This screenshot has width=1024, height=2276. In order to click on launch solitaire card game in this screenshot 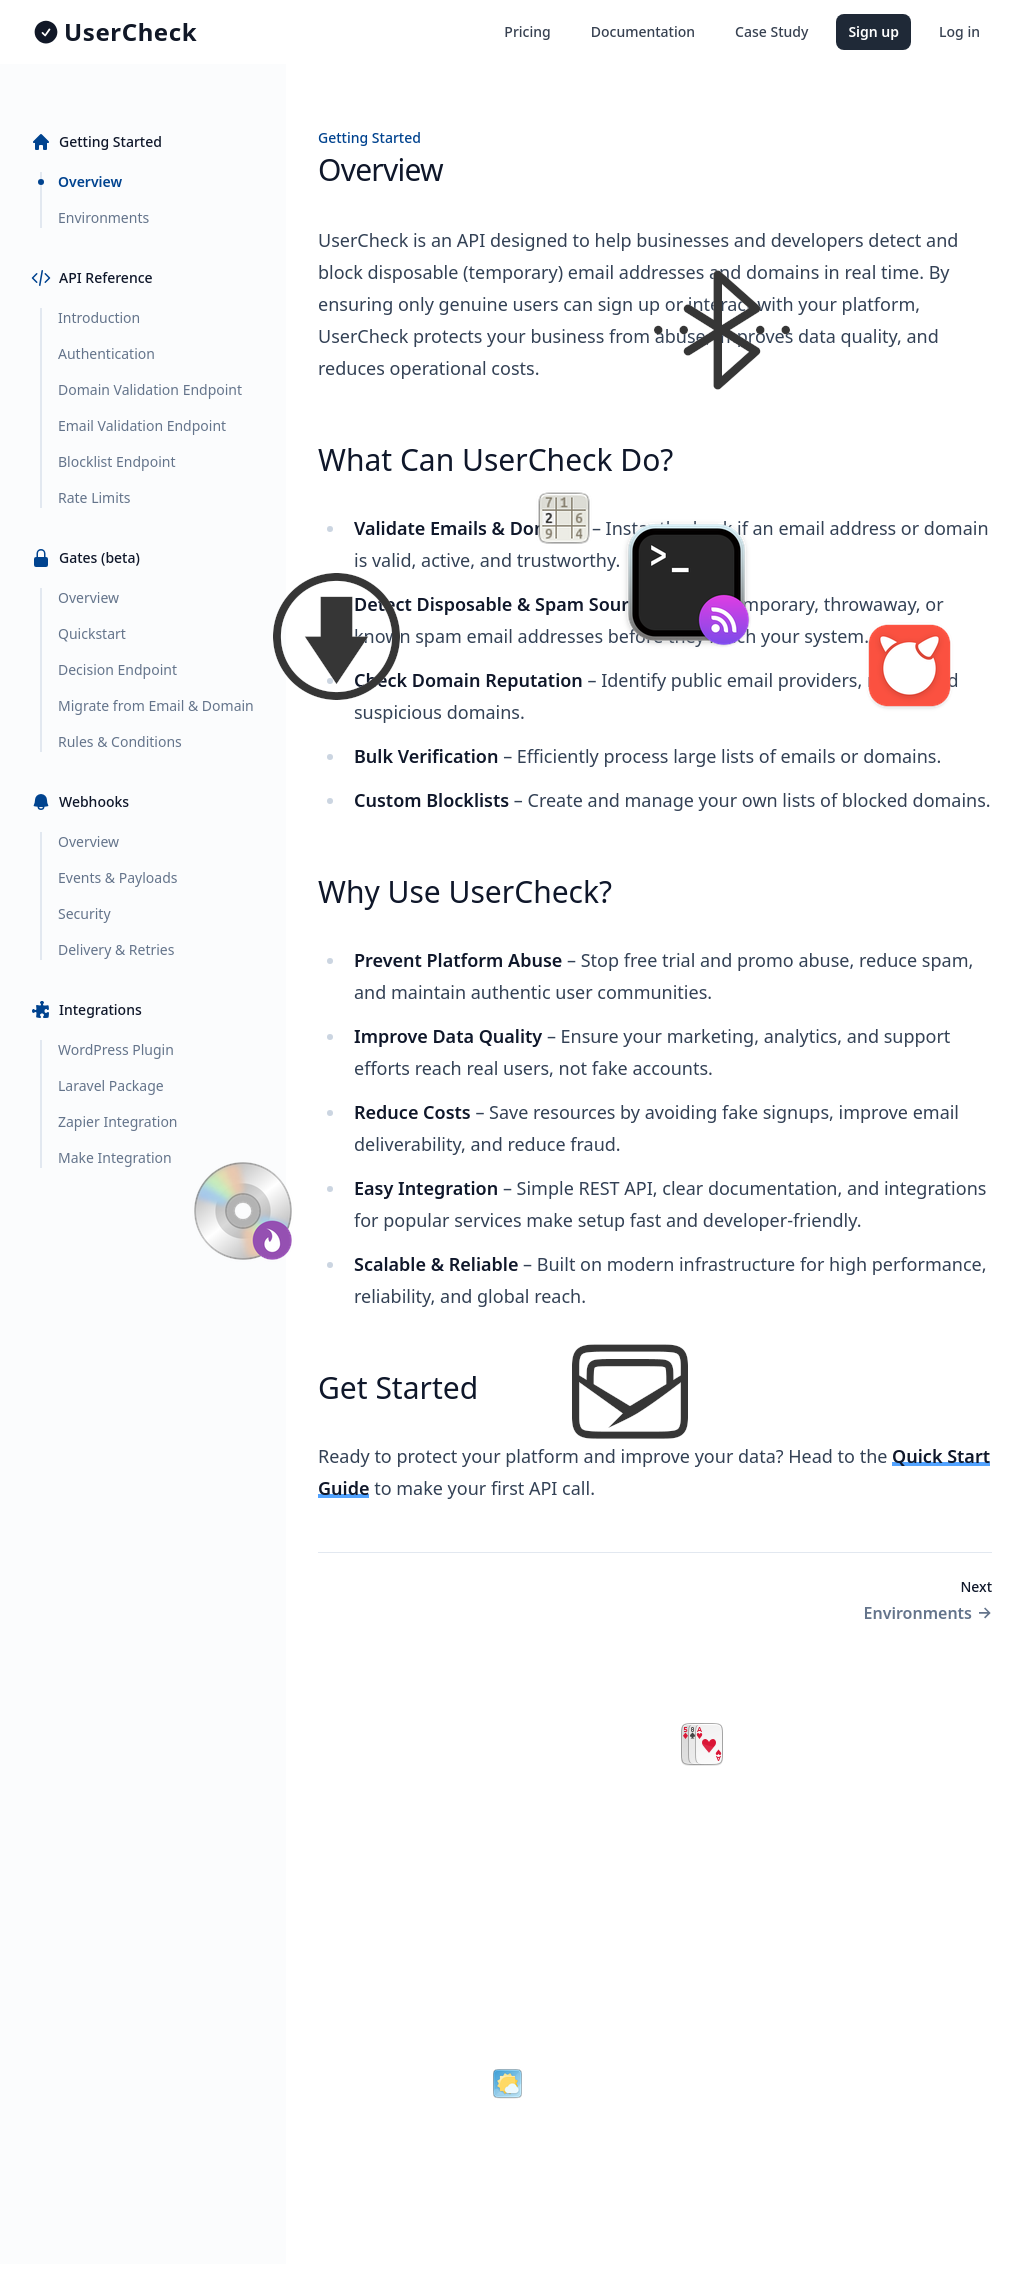, I will do `click(702, 1744)`.